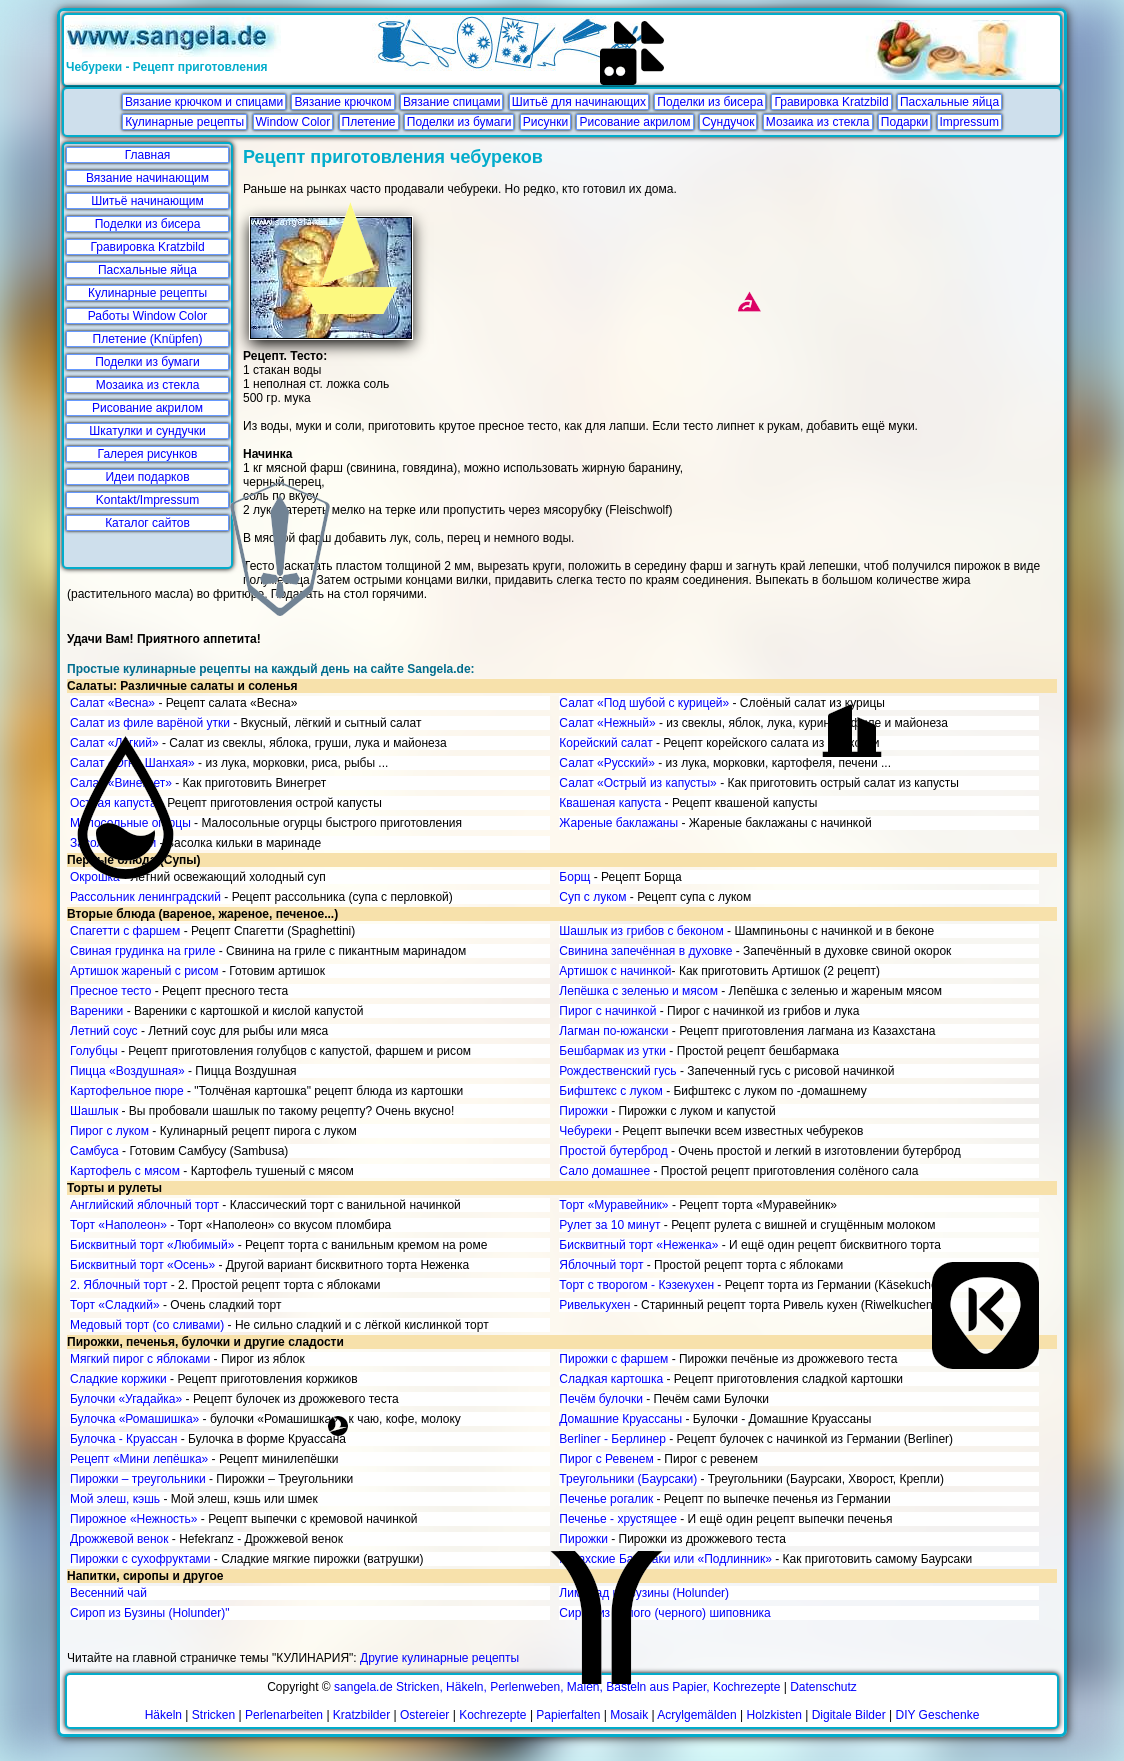 The width and height of the screenshot is (1124, 1761). What do you see at coordinates (852, 733) in the screenshot?
I see `view company or business profile` at bounding box center [852, 733].